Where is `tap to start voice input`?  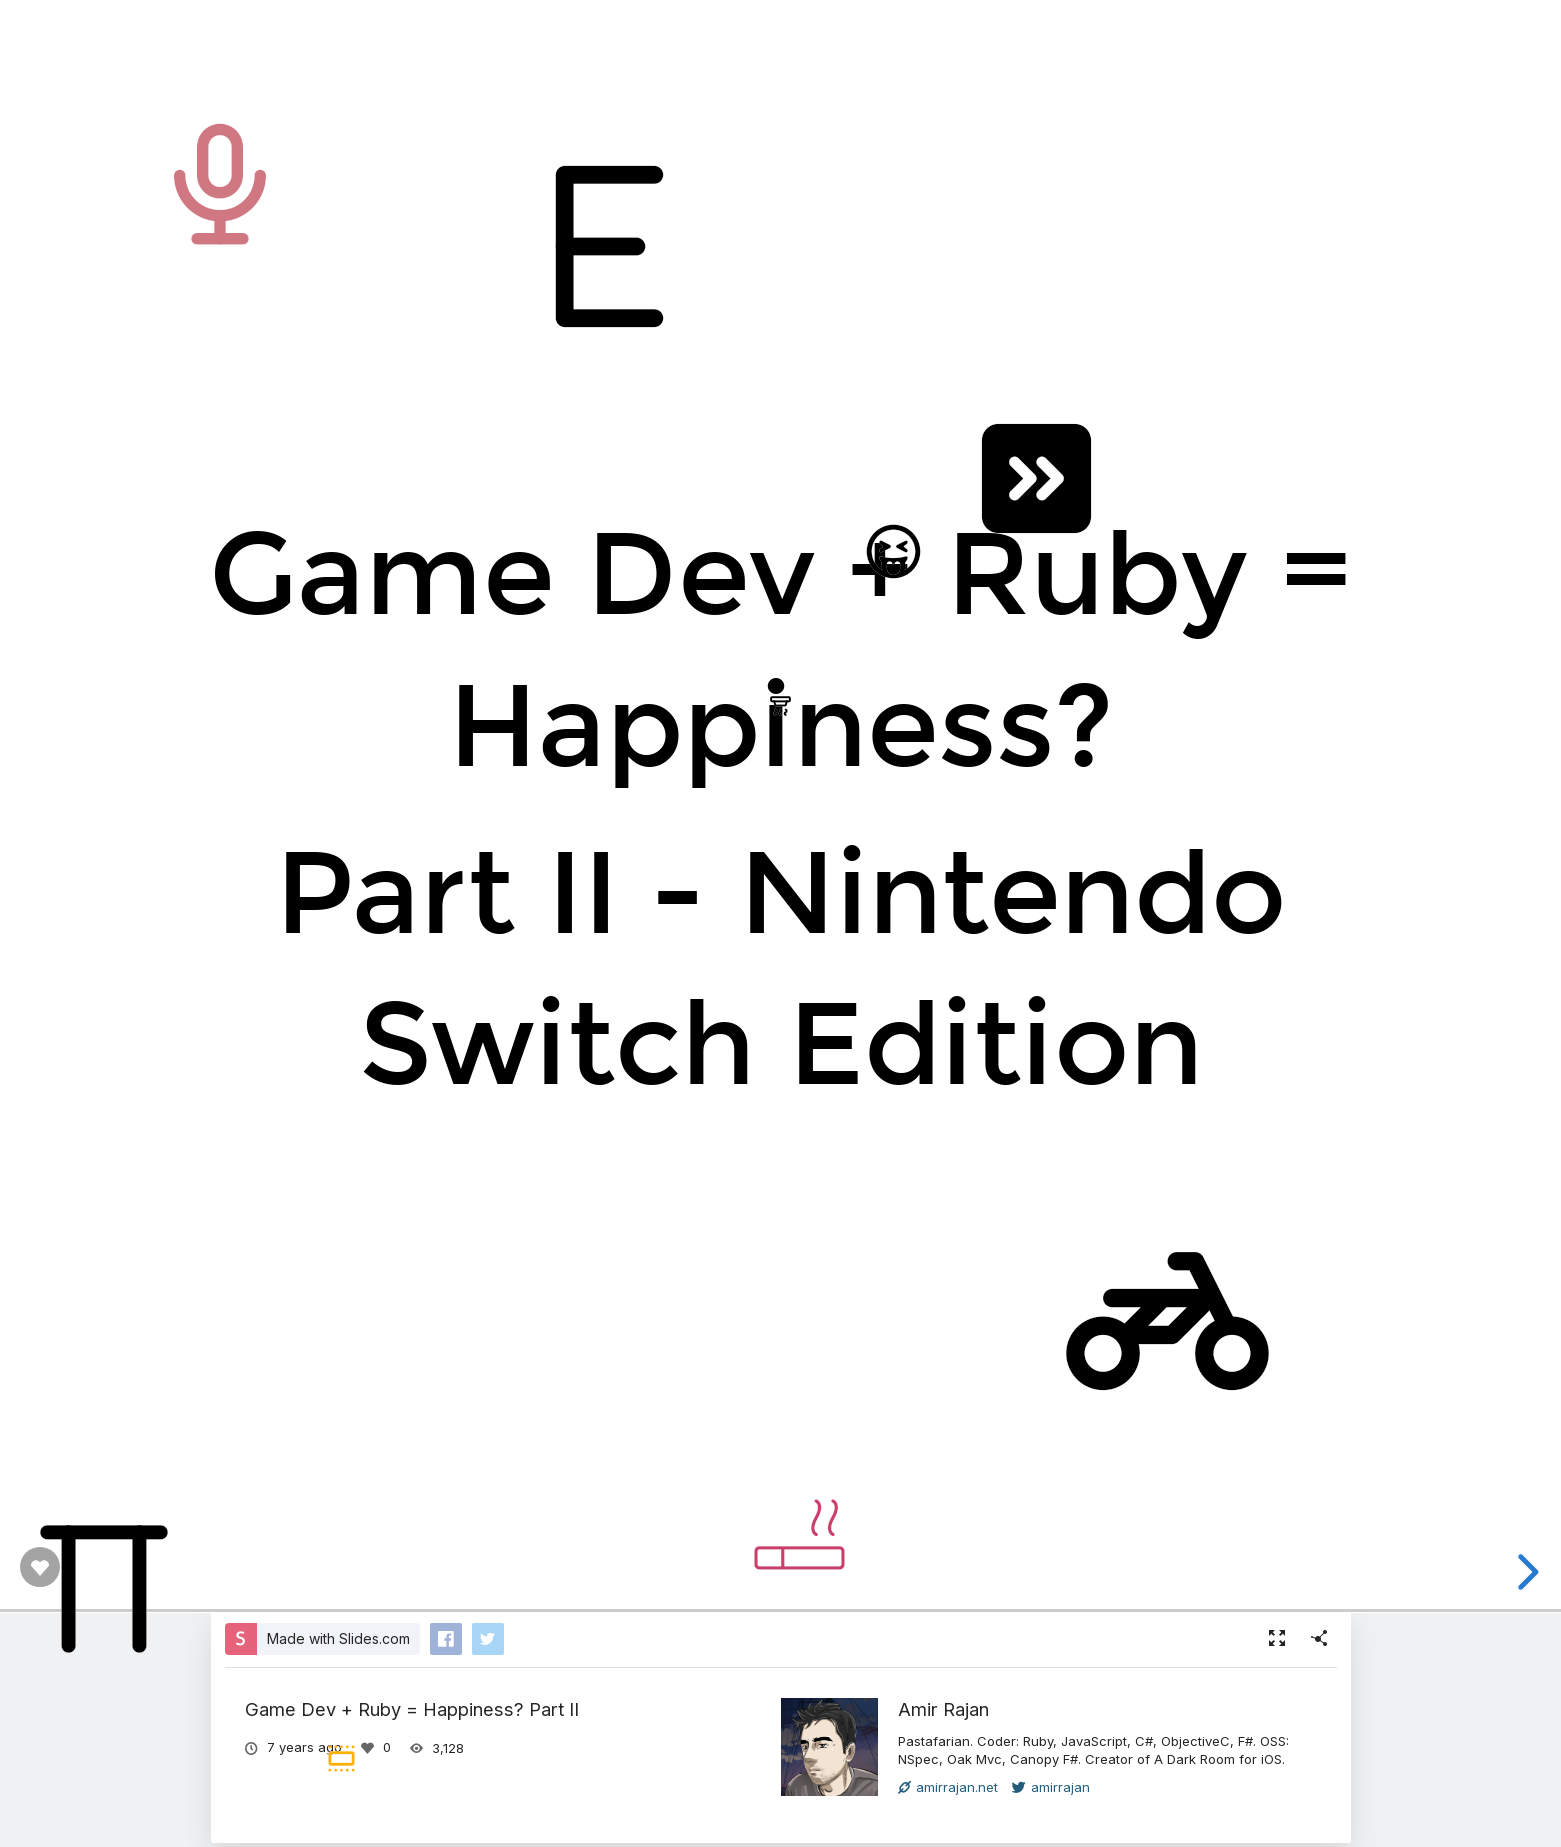 tap to start voice input is located at coordinates (220, 187).